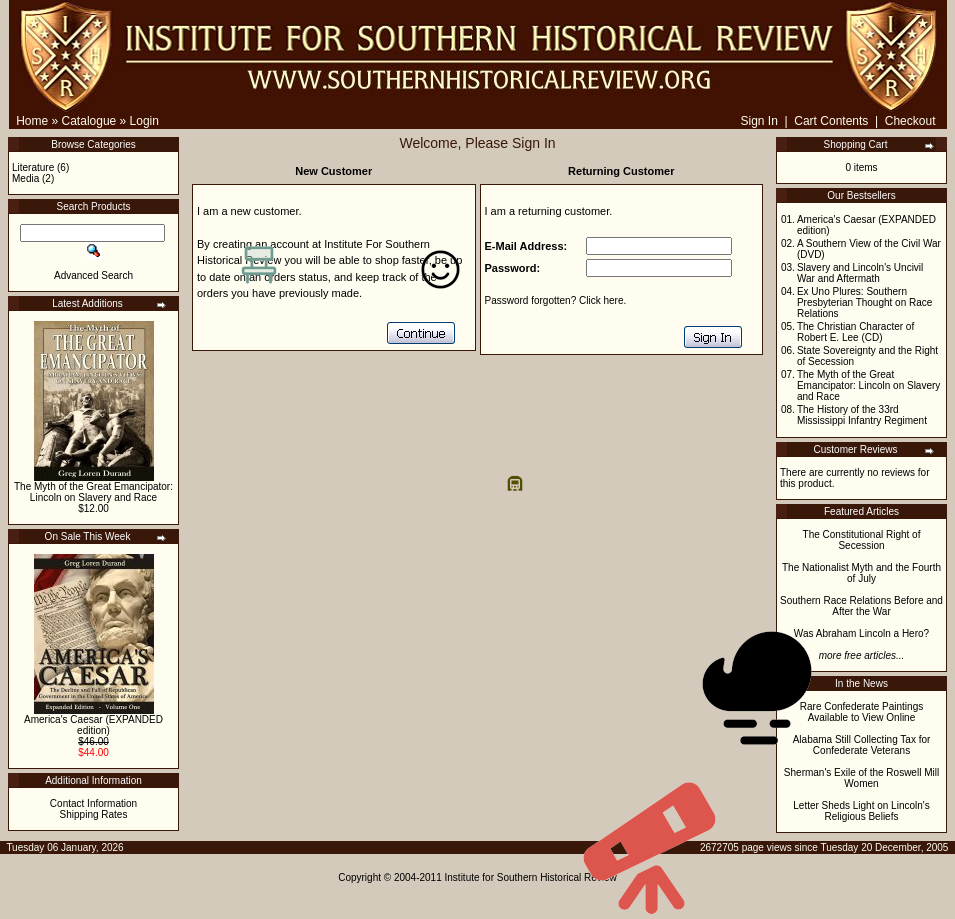  What do you see at coordinates (649, 847) in the screenshot?
I see `explore or discover new content` at bounding box center [649, 847].